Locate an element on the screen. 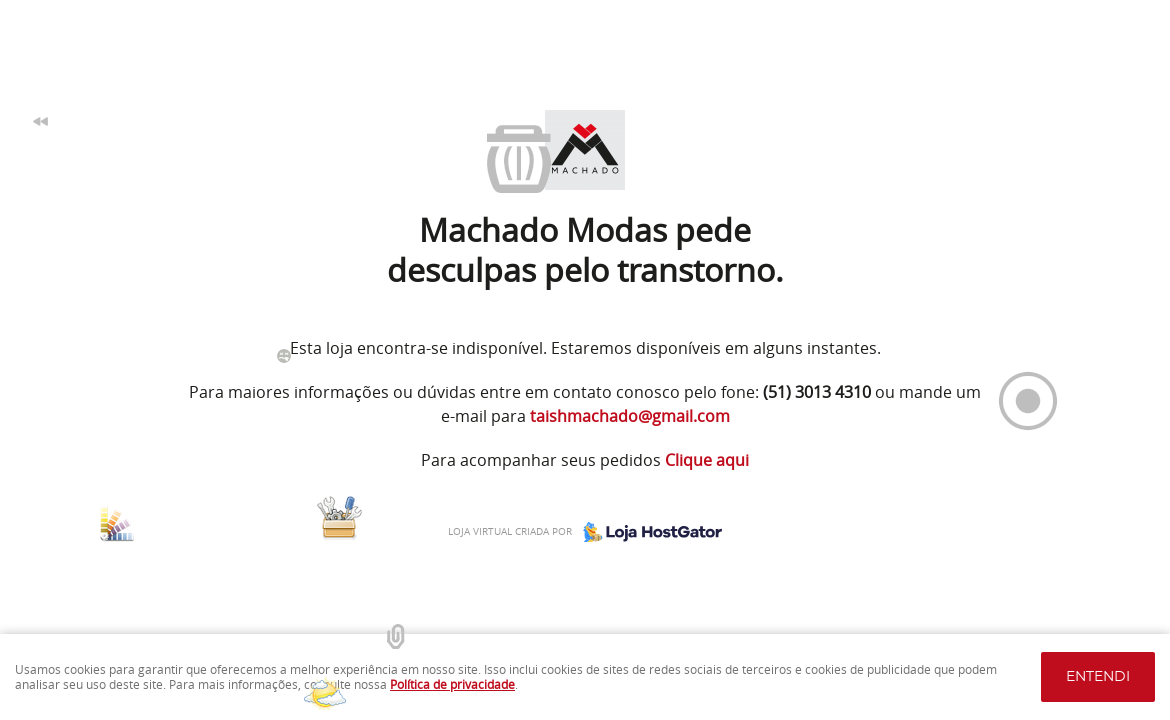 The image size is (1170, 720). indicates a selected radio button option is located at coordinates (1028, 401).